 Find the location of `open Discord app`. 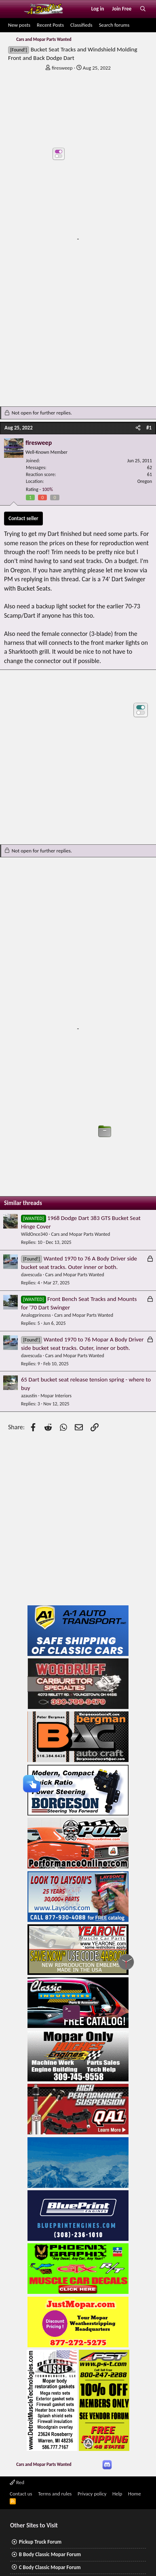

open Discord app is located at coordinates (107, 2465).